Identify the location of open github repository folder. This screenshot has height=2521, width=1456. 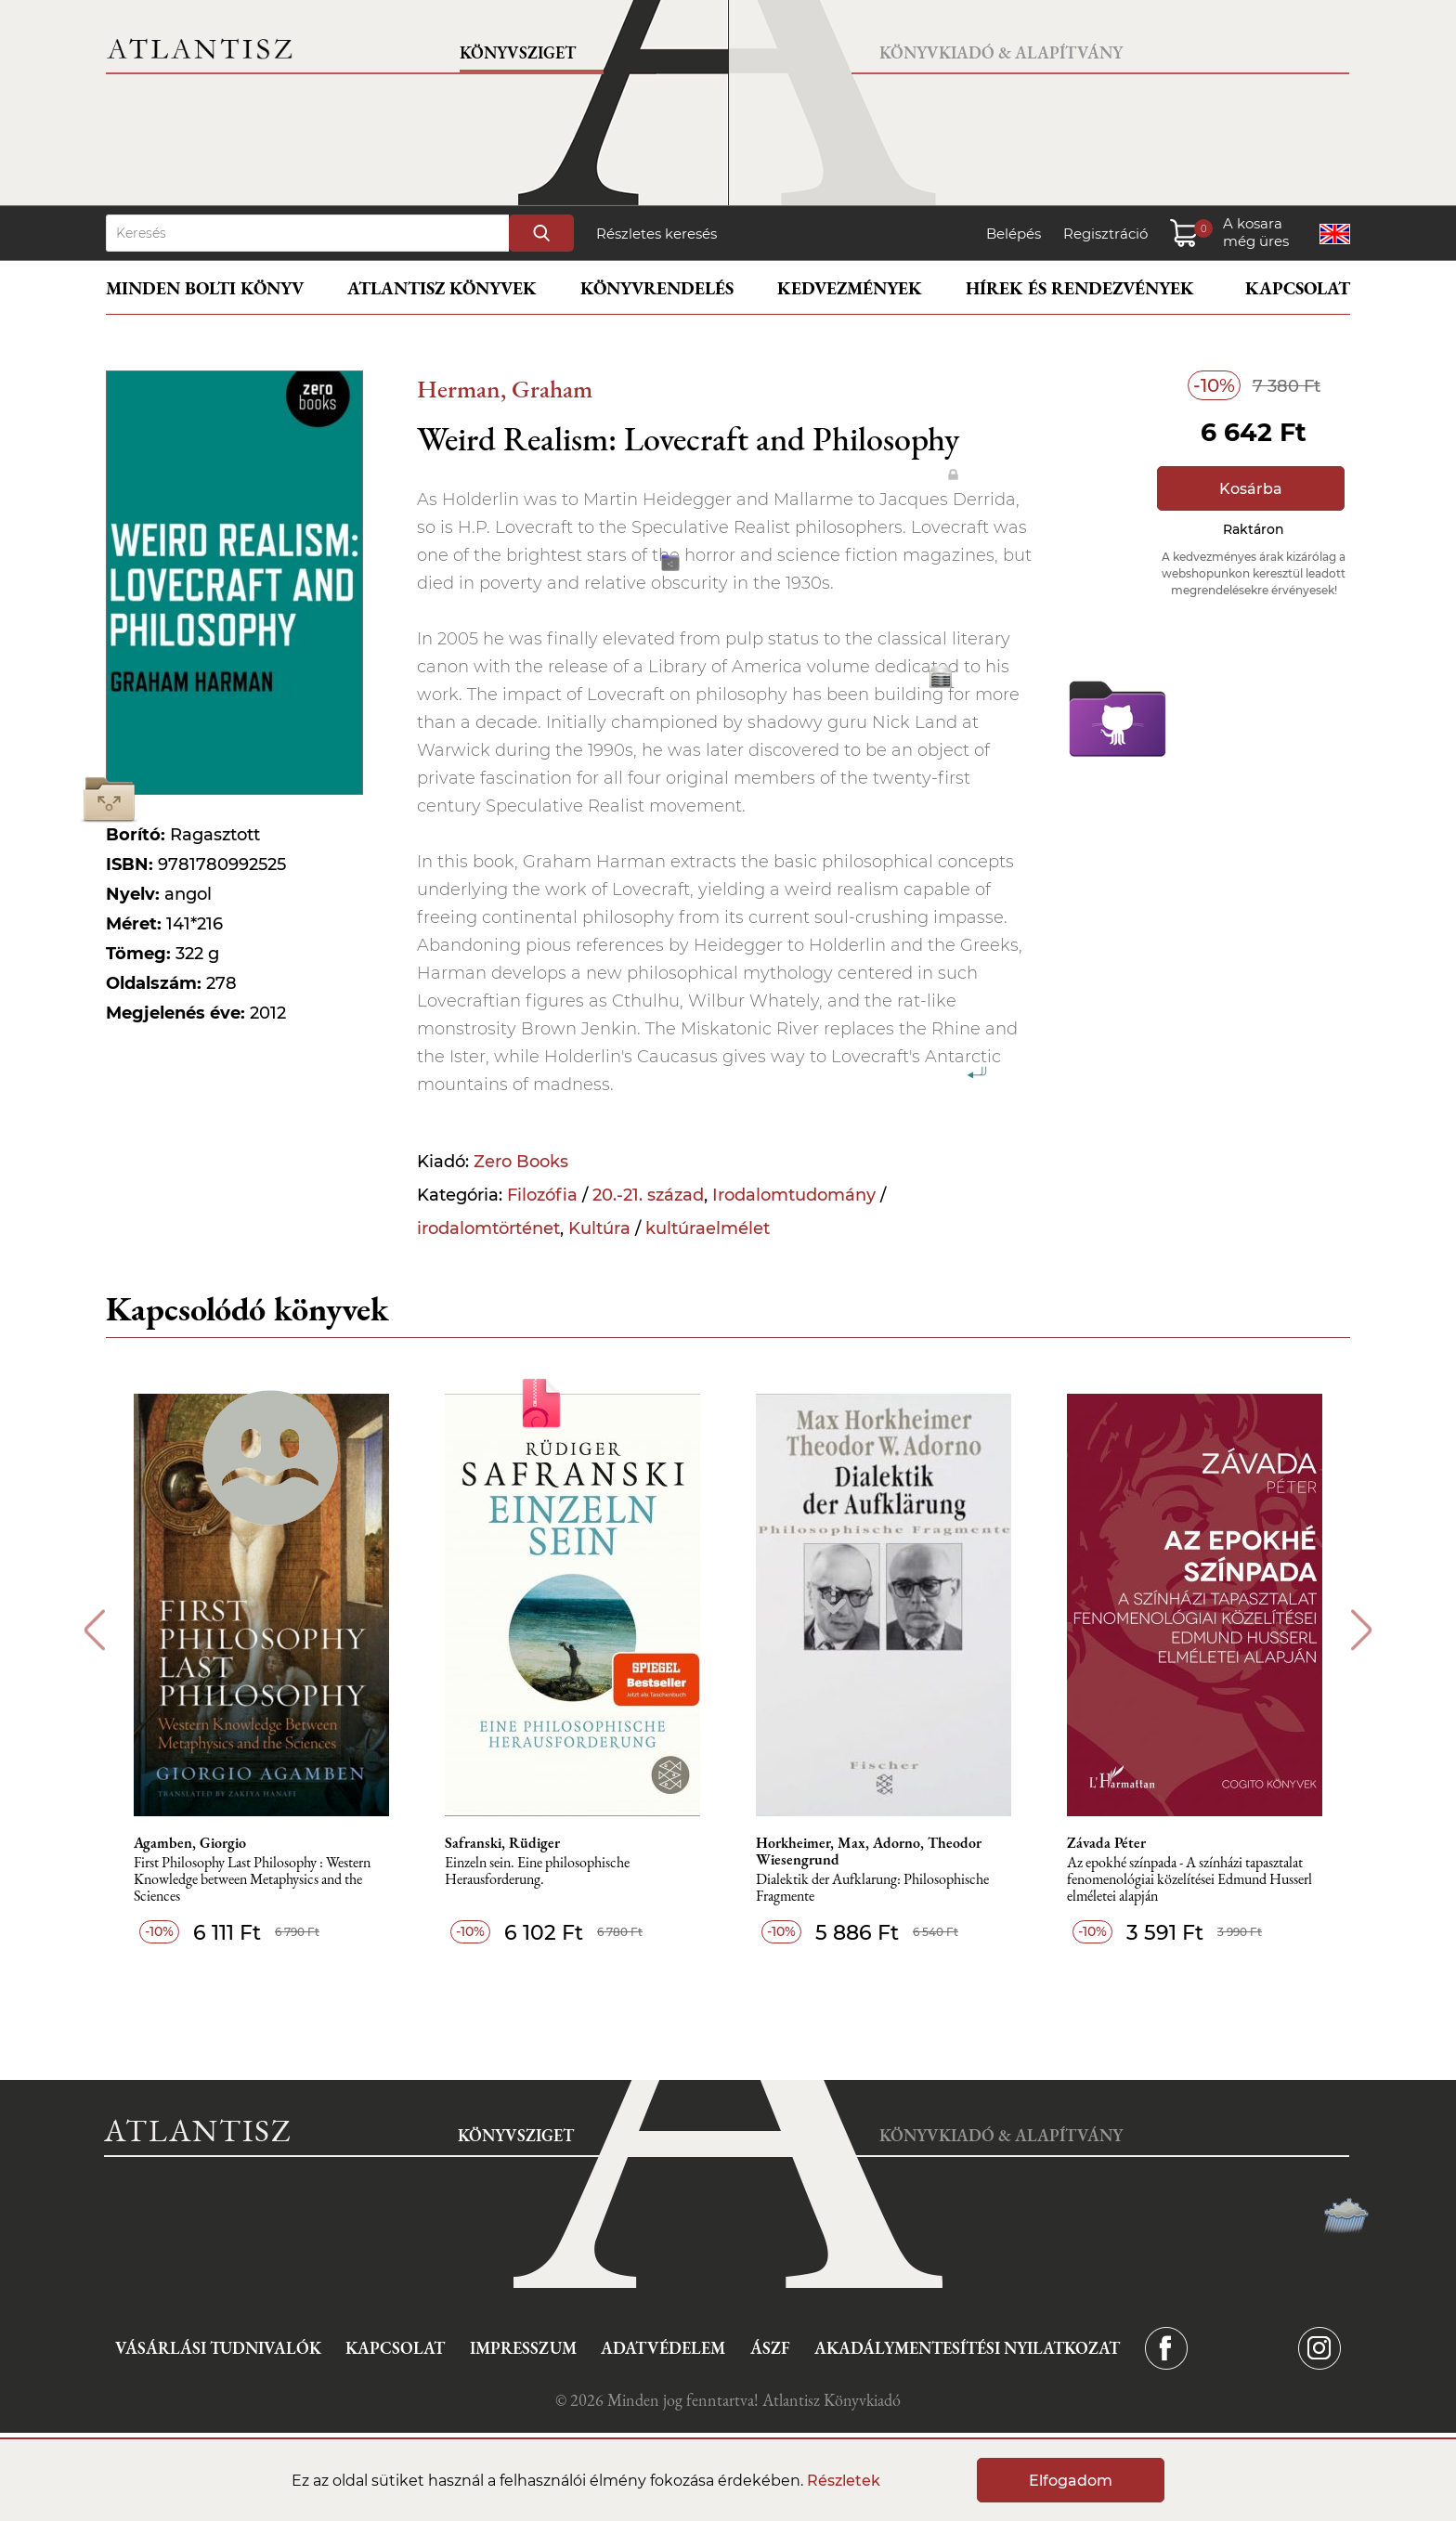
(1117, 721).